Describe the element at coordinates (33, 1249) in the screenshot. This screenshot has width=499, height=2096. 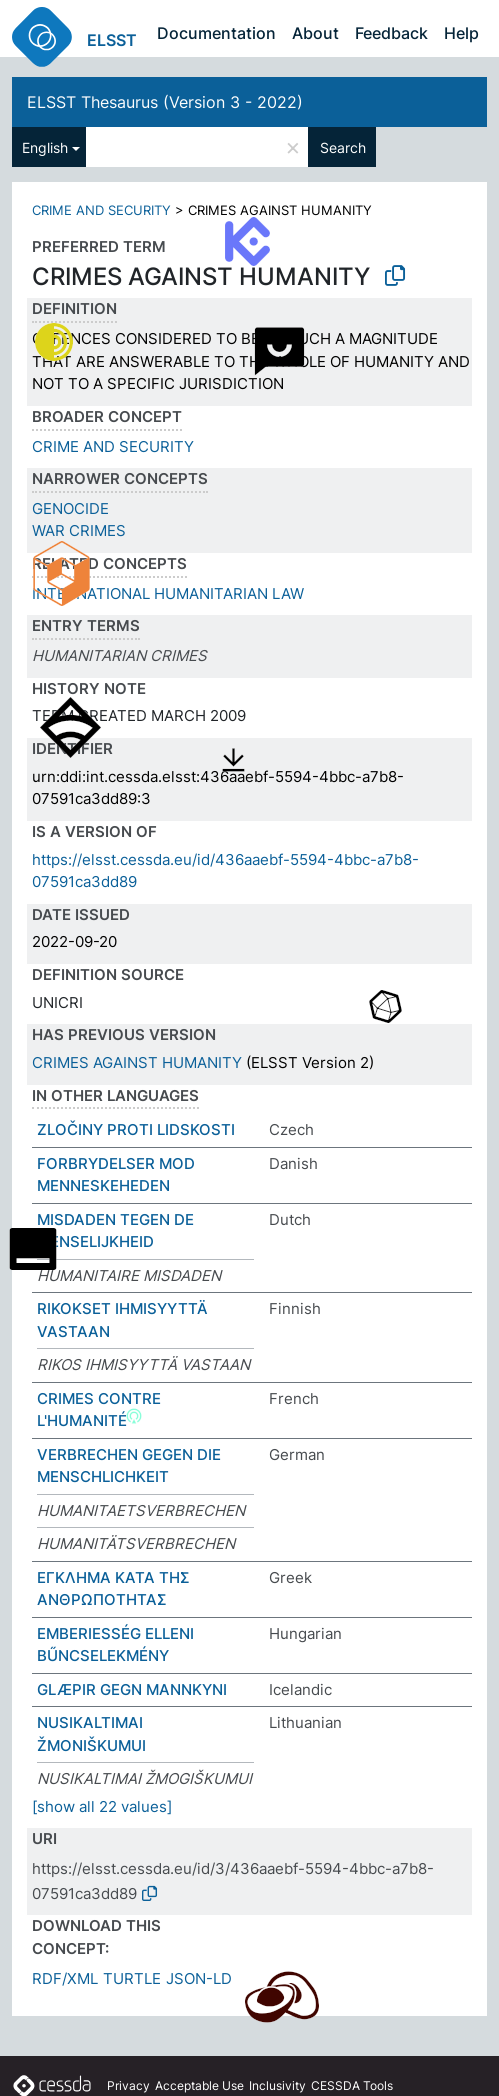
I see `switch to bottom panel layout` at that location.